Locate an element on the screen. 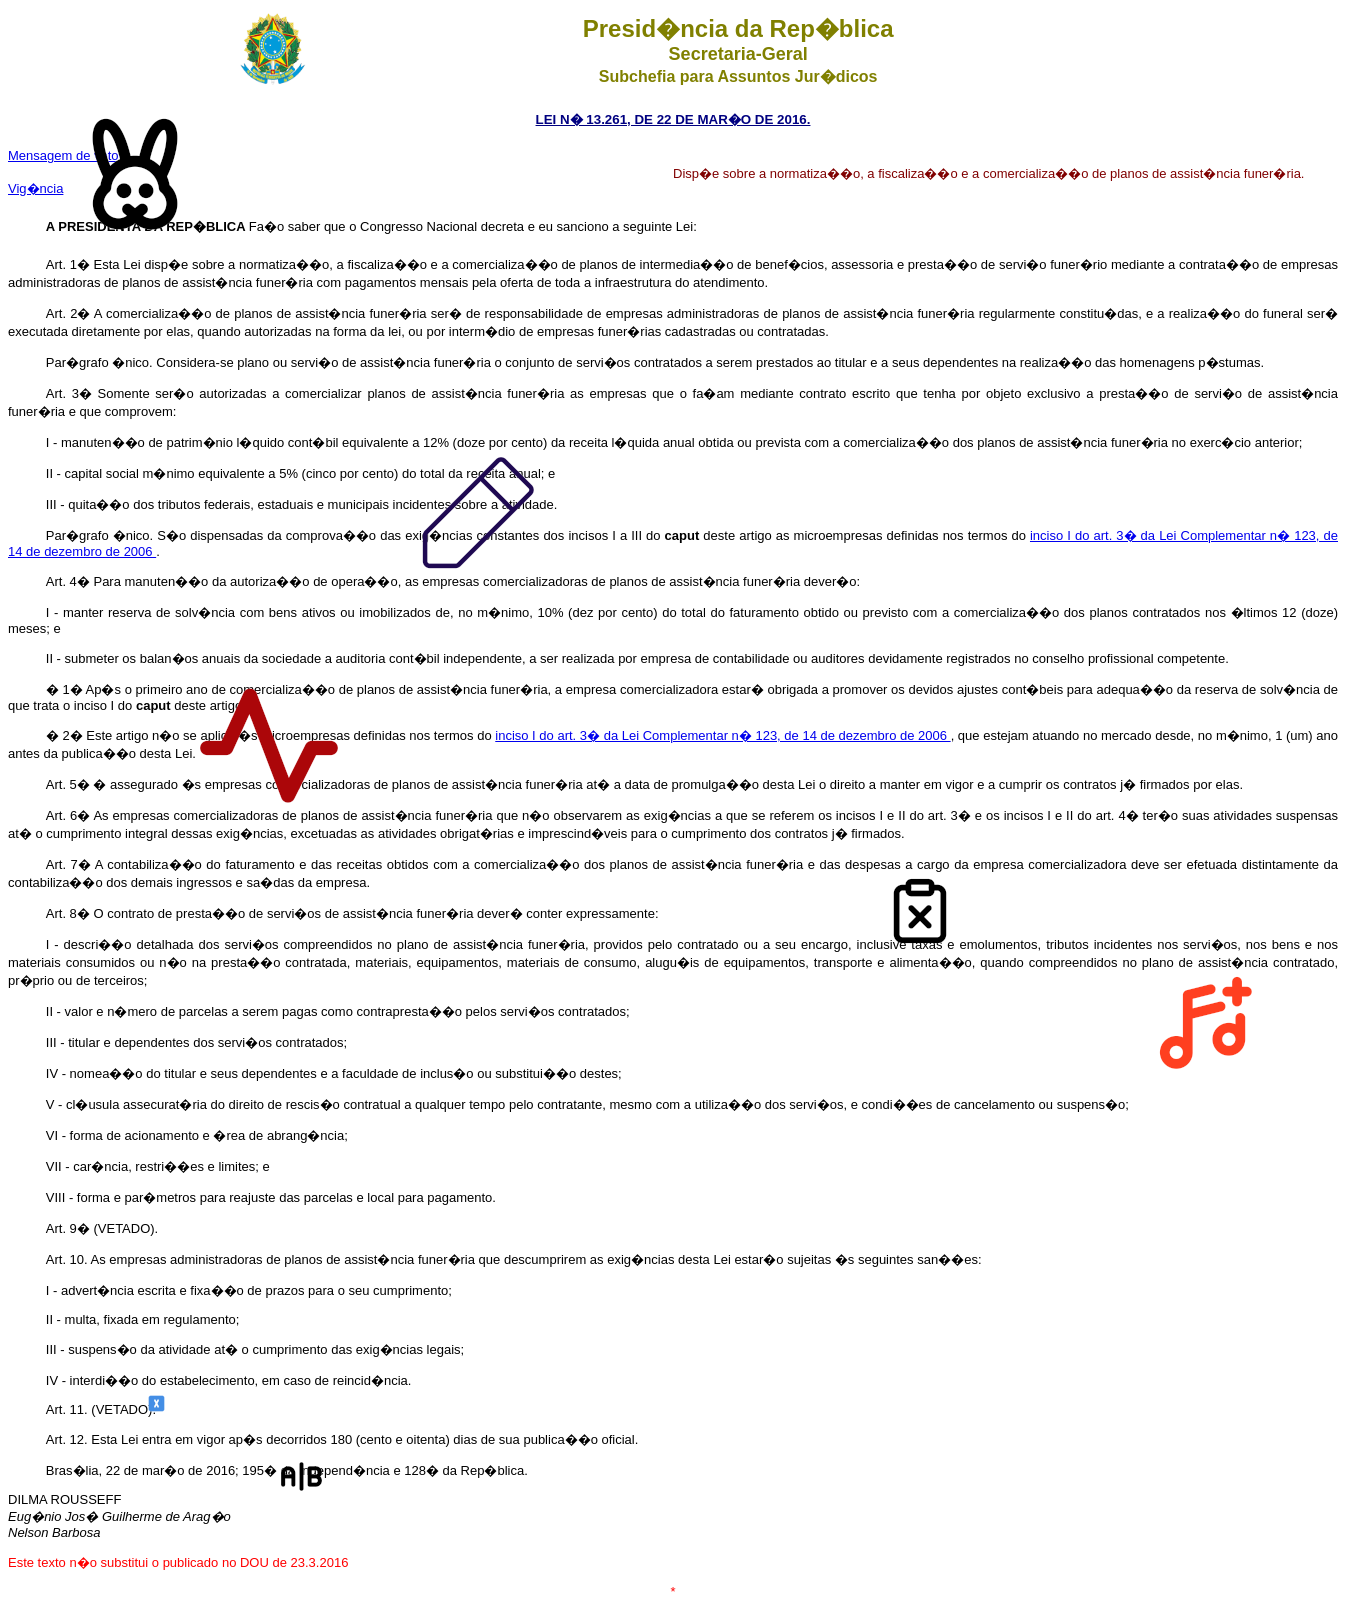 The image size is (1346, 1612). add a new song to playlist is located at coordinates (1207, 1024).